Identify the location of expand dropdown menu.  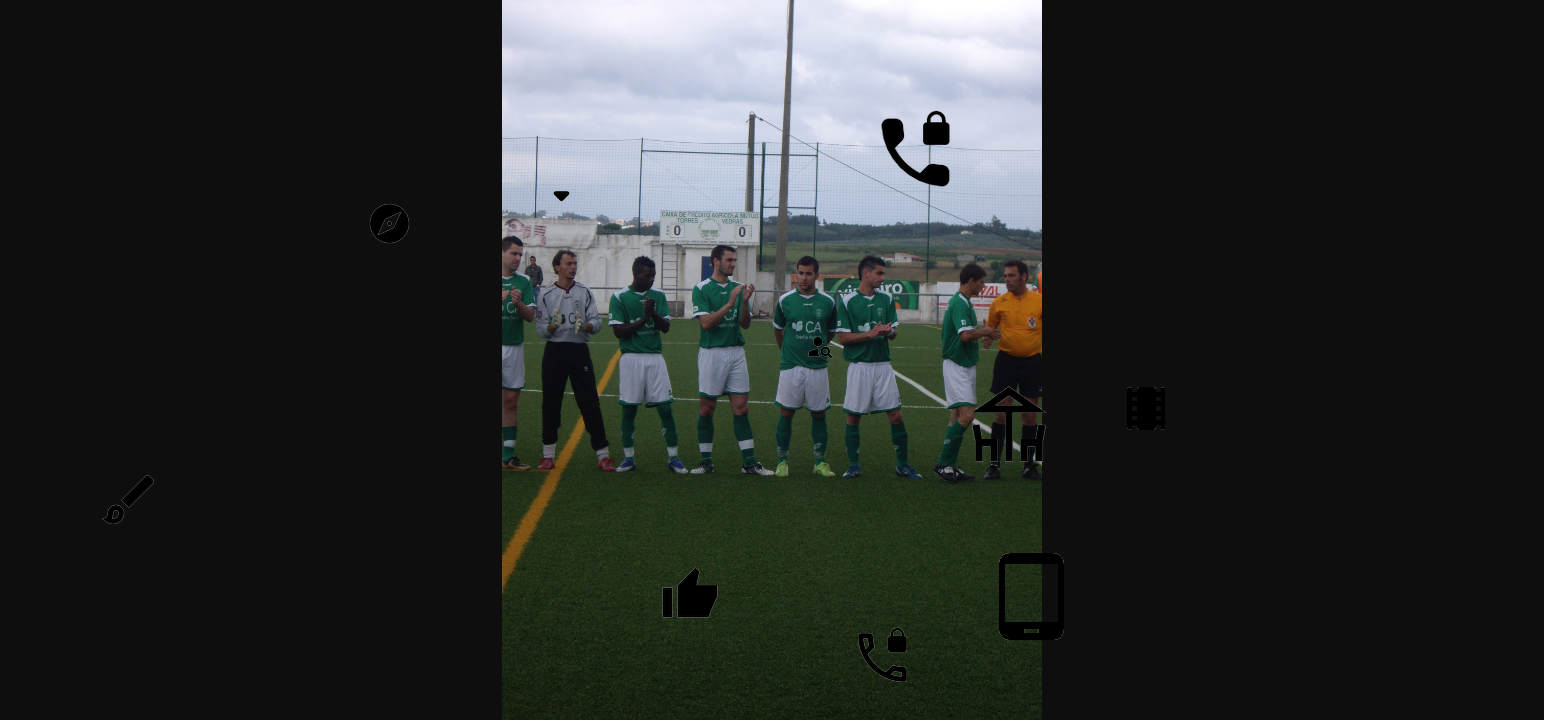
(561, 195).